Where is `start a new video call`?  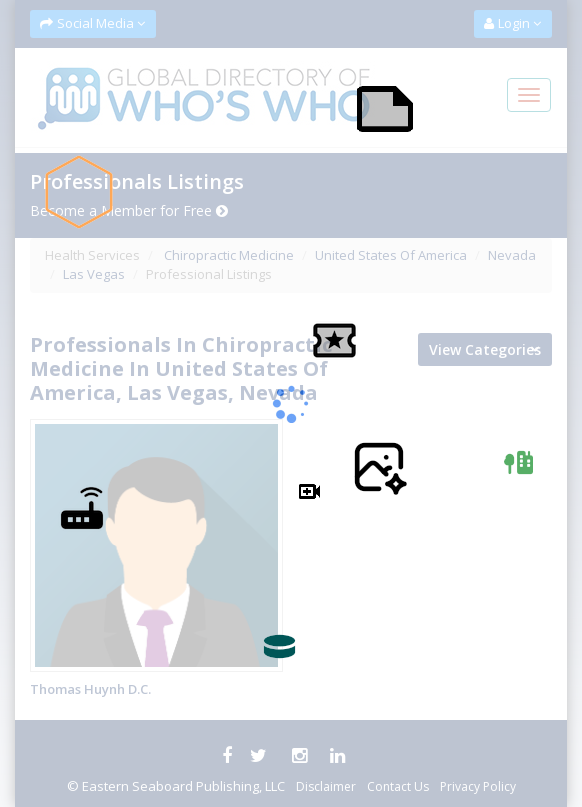 start a new video call is located at coordinates (309, 491).